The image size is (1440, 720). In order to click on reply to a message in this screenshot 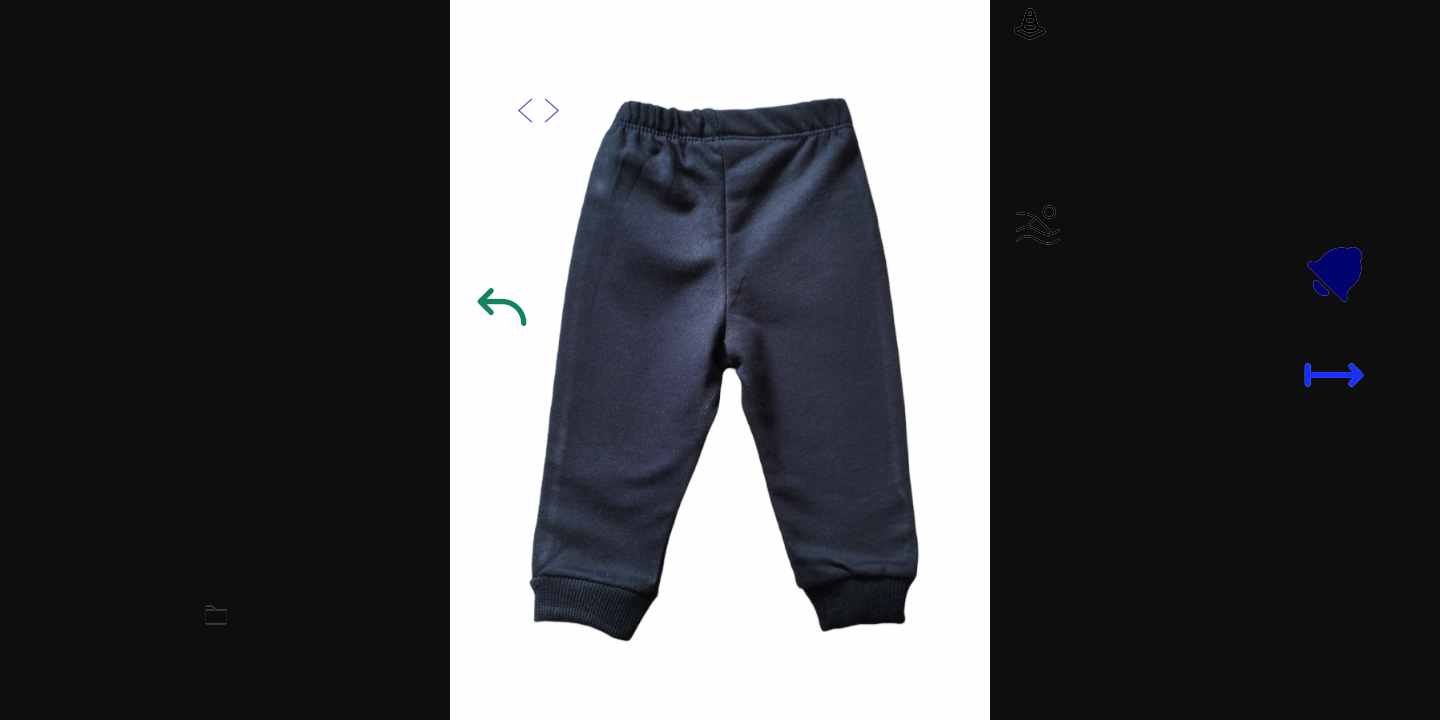, I will do `click(502, 307)`.